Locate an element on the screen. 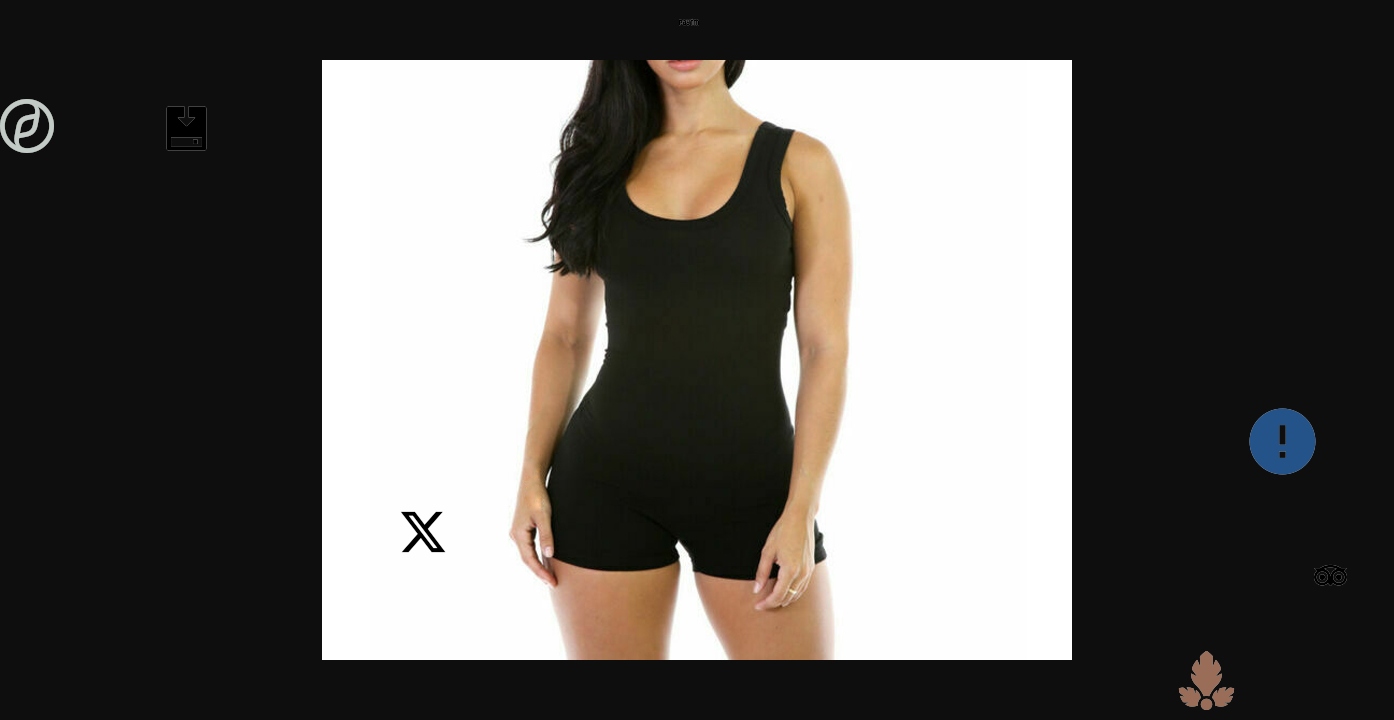  yandex cloud platform logo is located at coordinates (27, 126).